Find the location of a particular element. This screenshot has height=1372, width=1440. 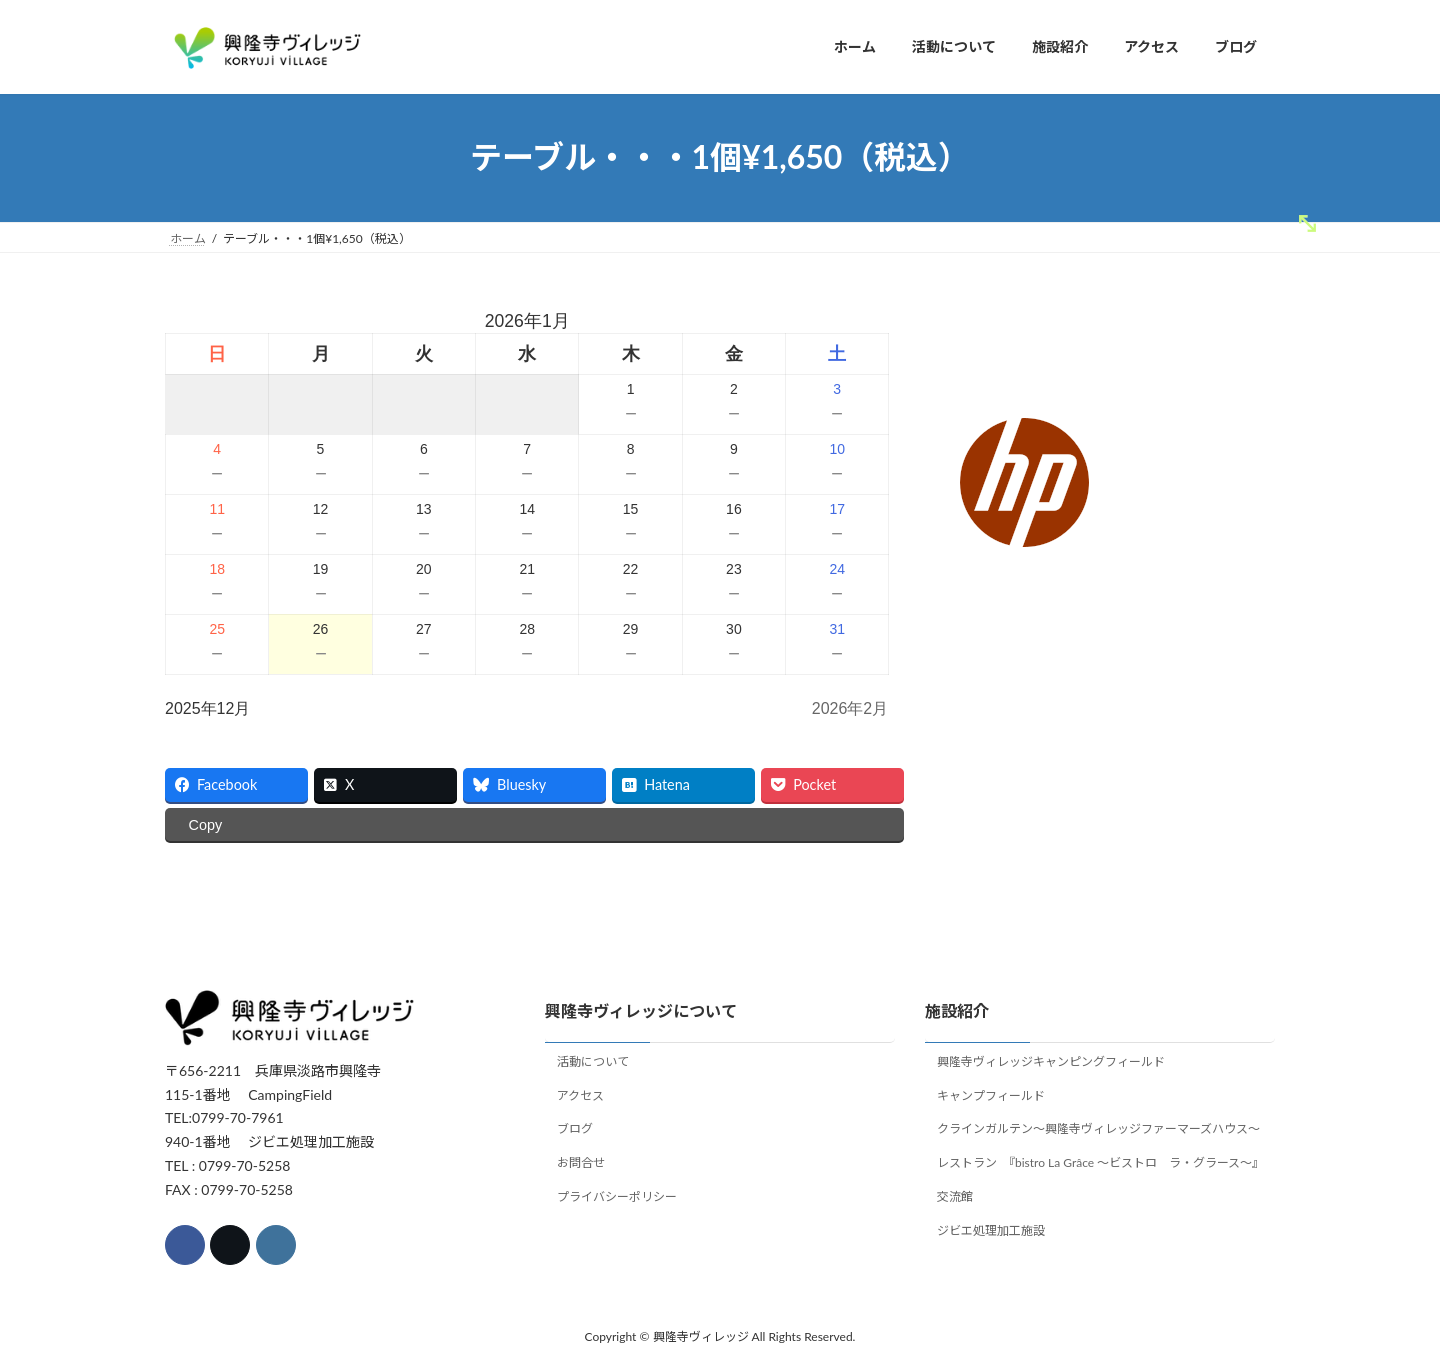

expand content to full screen is located at coordinates (1307, 223).